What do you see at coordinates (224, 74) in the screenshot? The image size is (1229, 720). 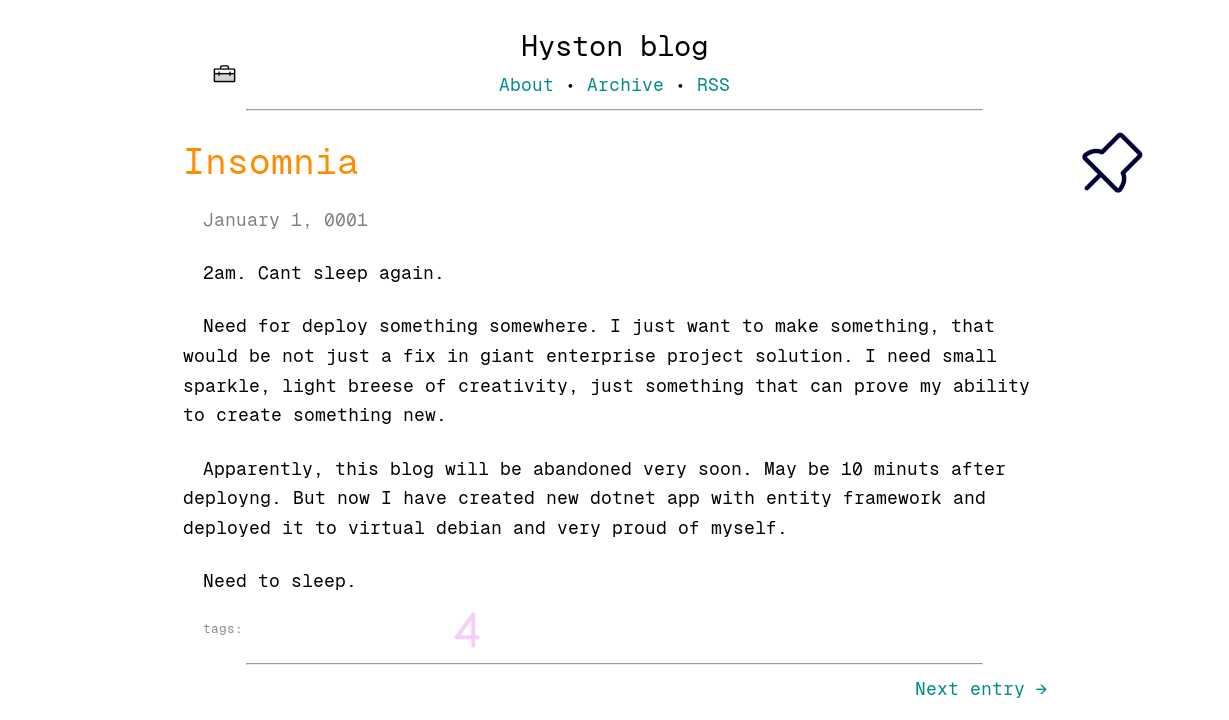 I see `access tools and settings` at bounding box center [224, 74].